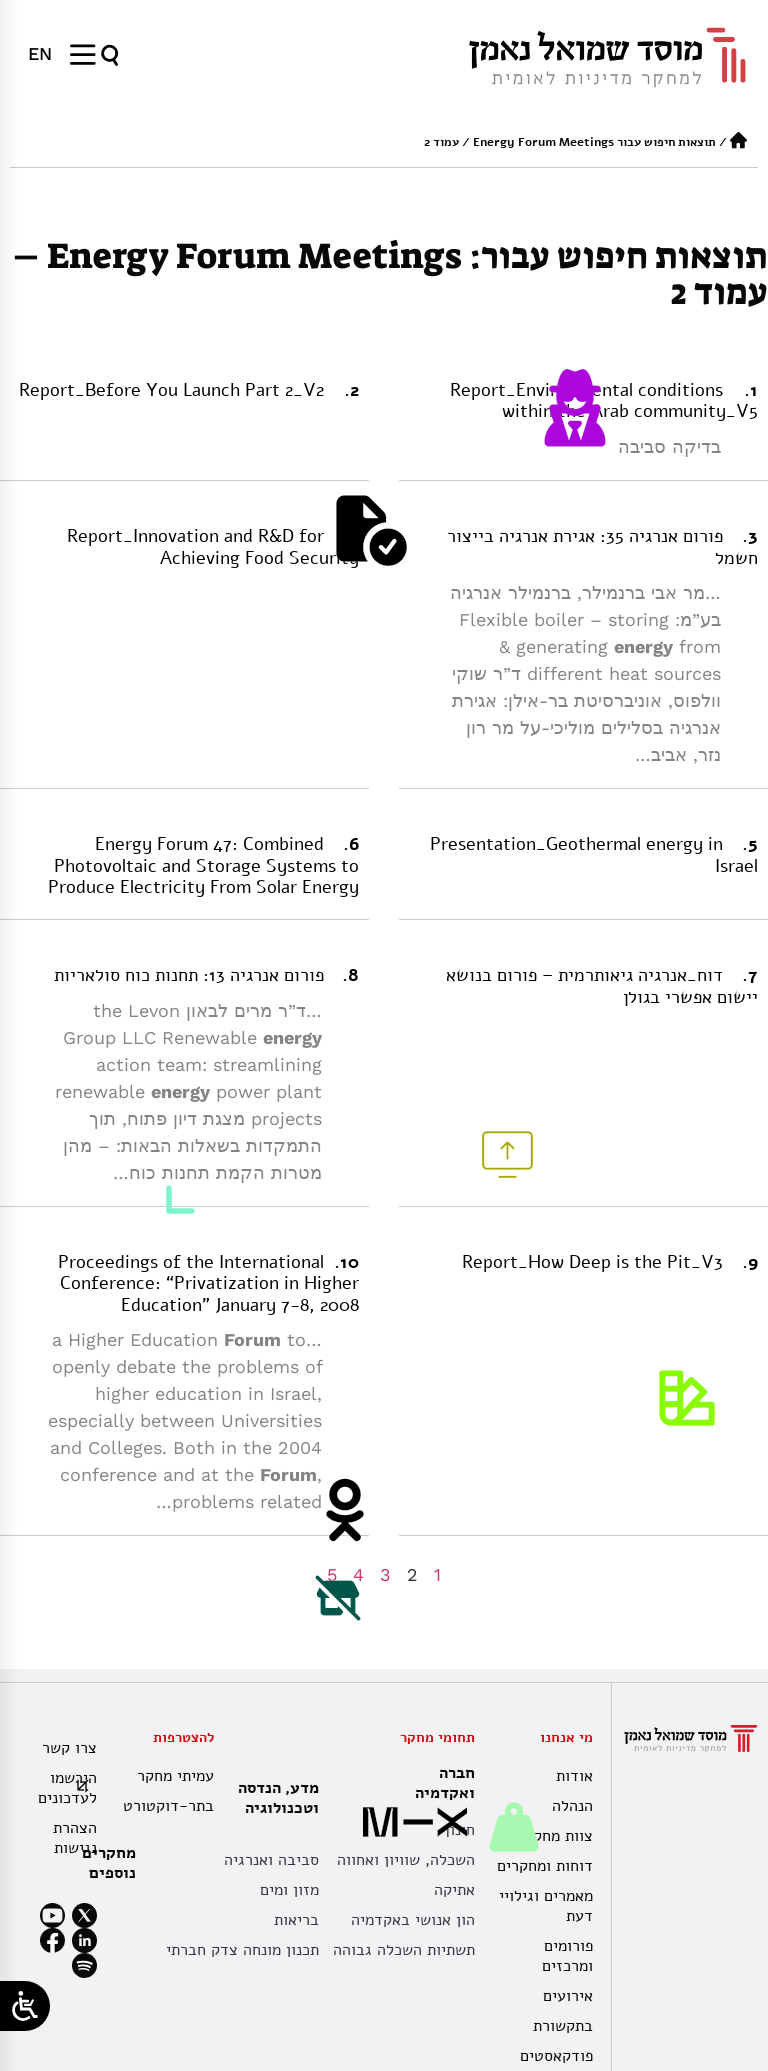  I want to click on adjust weight or mass settings, so click(514, 1827).